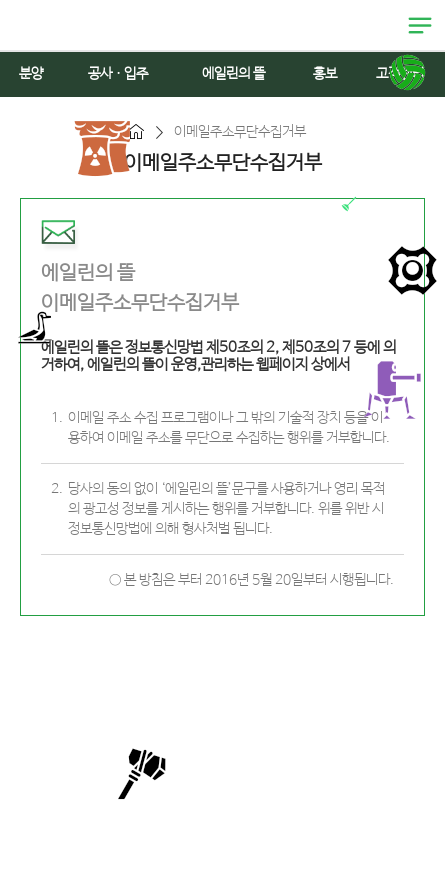 This screenshot has height=870, width=445. What do you see at coordinates (142, 773) in the screenshot?
I see `stone age or primitive tool category in a crafting game` at bounding box center [142, 773].